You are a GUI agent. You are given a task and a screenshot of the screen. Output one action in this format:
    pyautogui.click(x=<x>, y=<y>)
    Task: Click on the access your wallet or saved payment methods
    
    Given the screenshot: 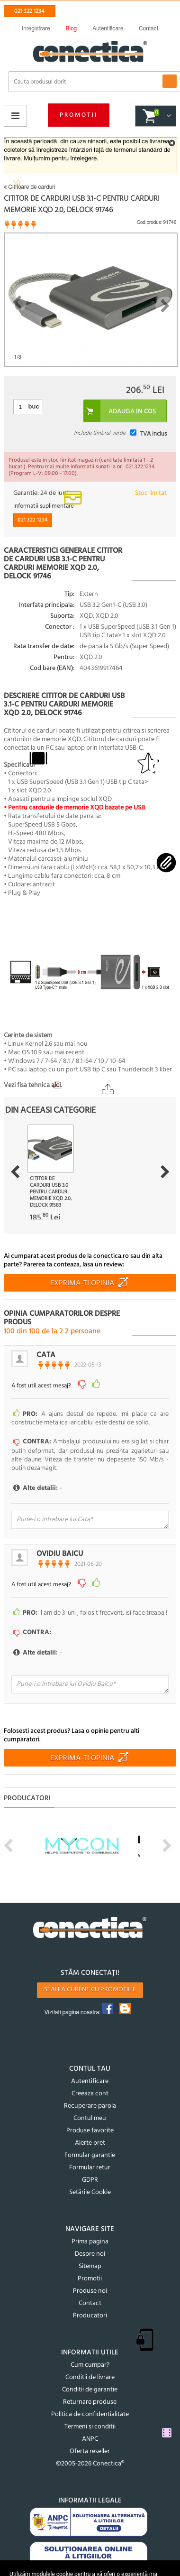 What is the action you would take?
    pyautogui.click(x=73, y=498)
    